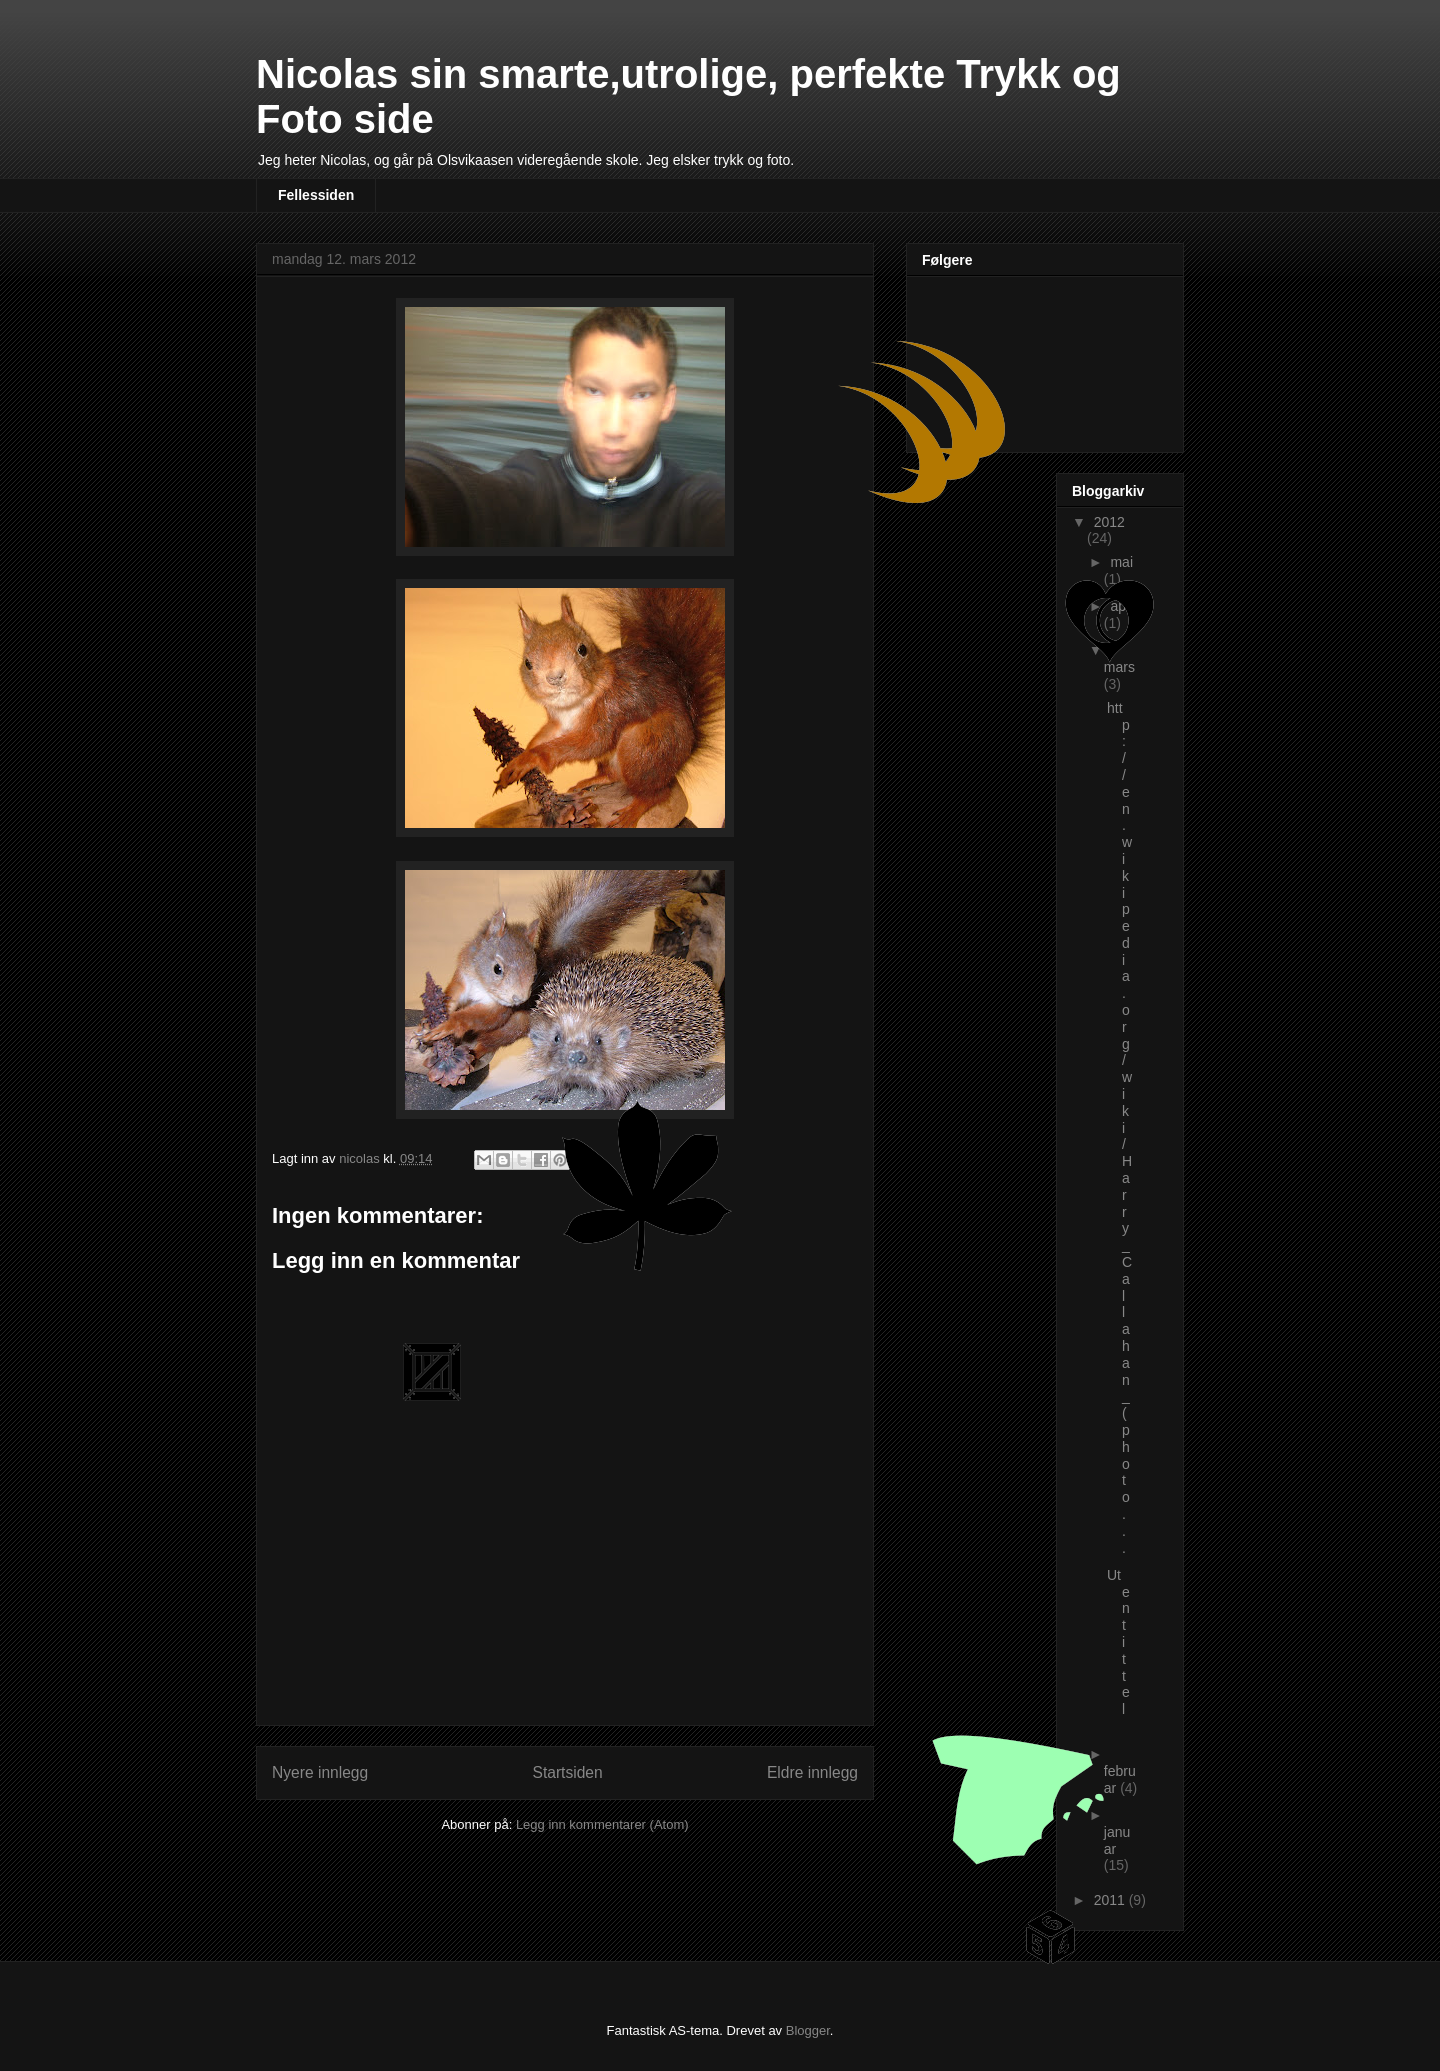  I want to click on favorite or like a game item, so click(1109, 620).